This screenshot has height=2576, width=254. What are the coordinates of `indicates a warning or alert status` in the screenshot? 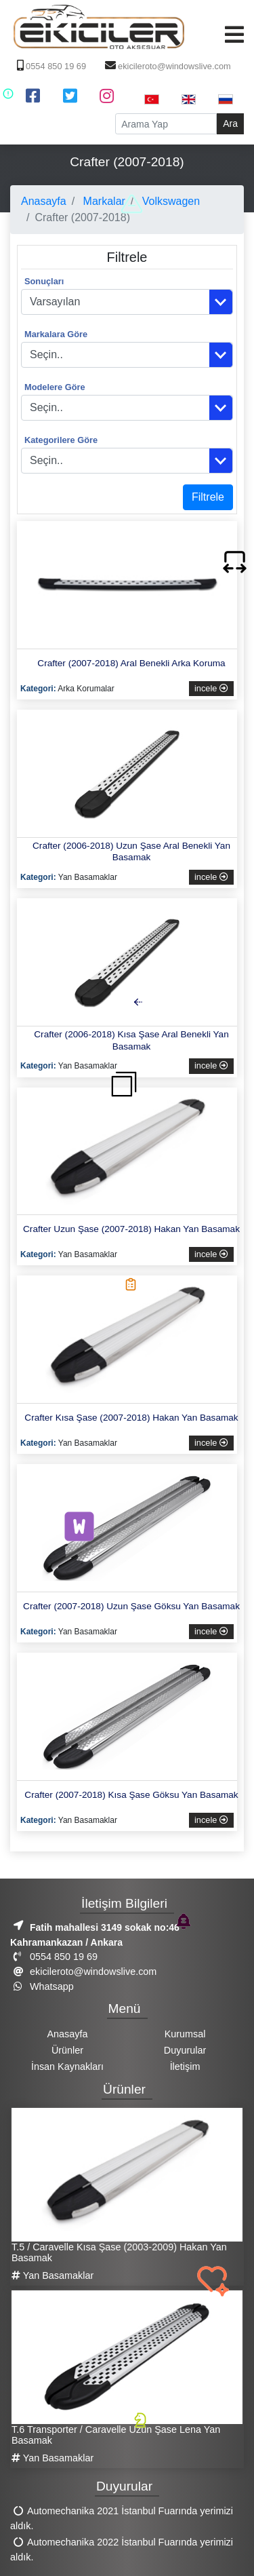 It's located at (8, 94).